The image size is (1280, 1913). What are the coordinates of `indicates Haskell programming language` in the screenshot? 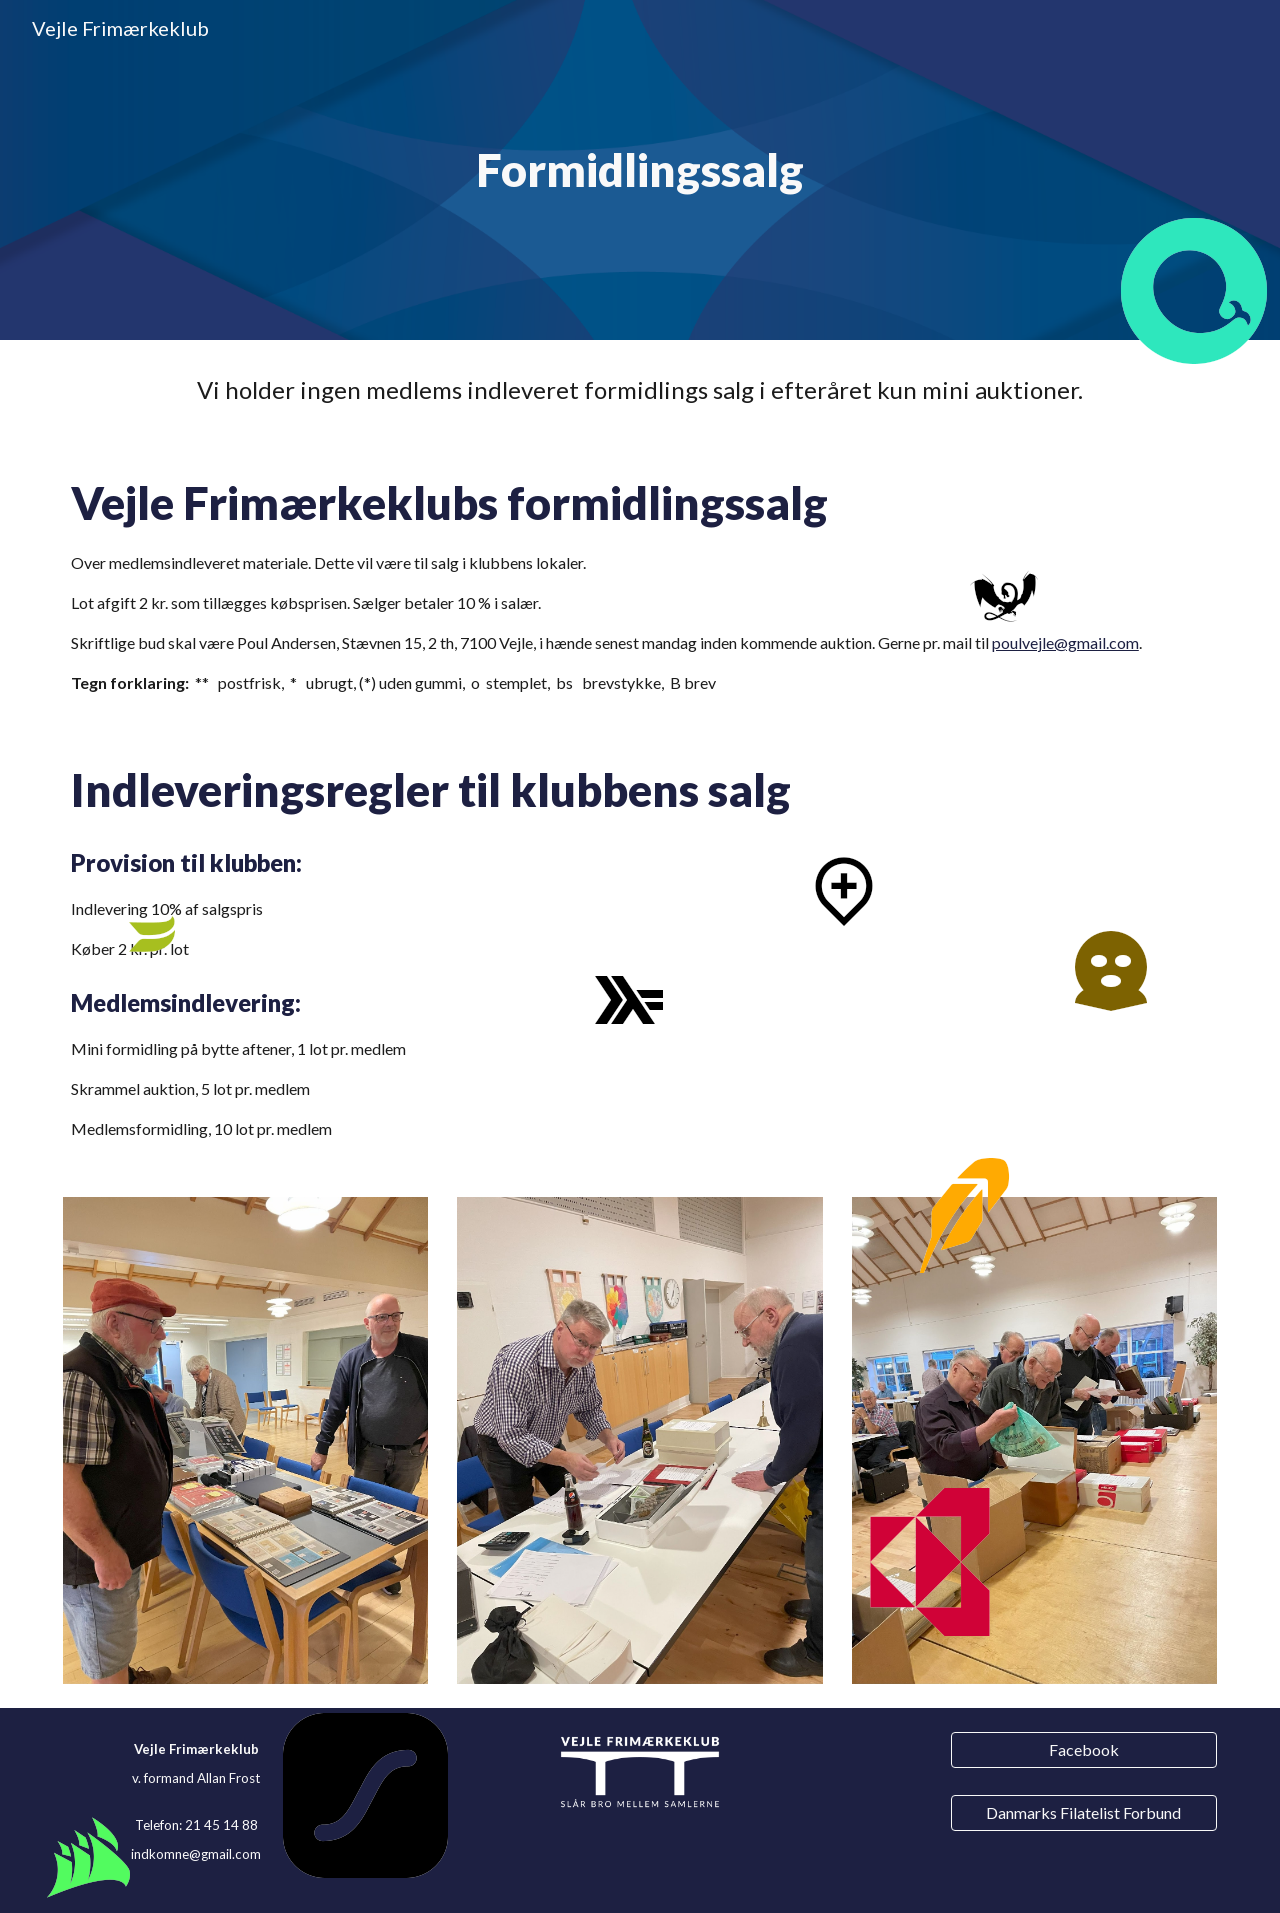 It's located at (629, 1000).